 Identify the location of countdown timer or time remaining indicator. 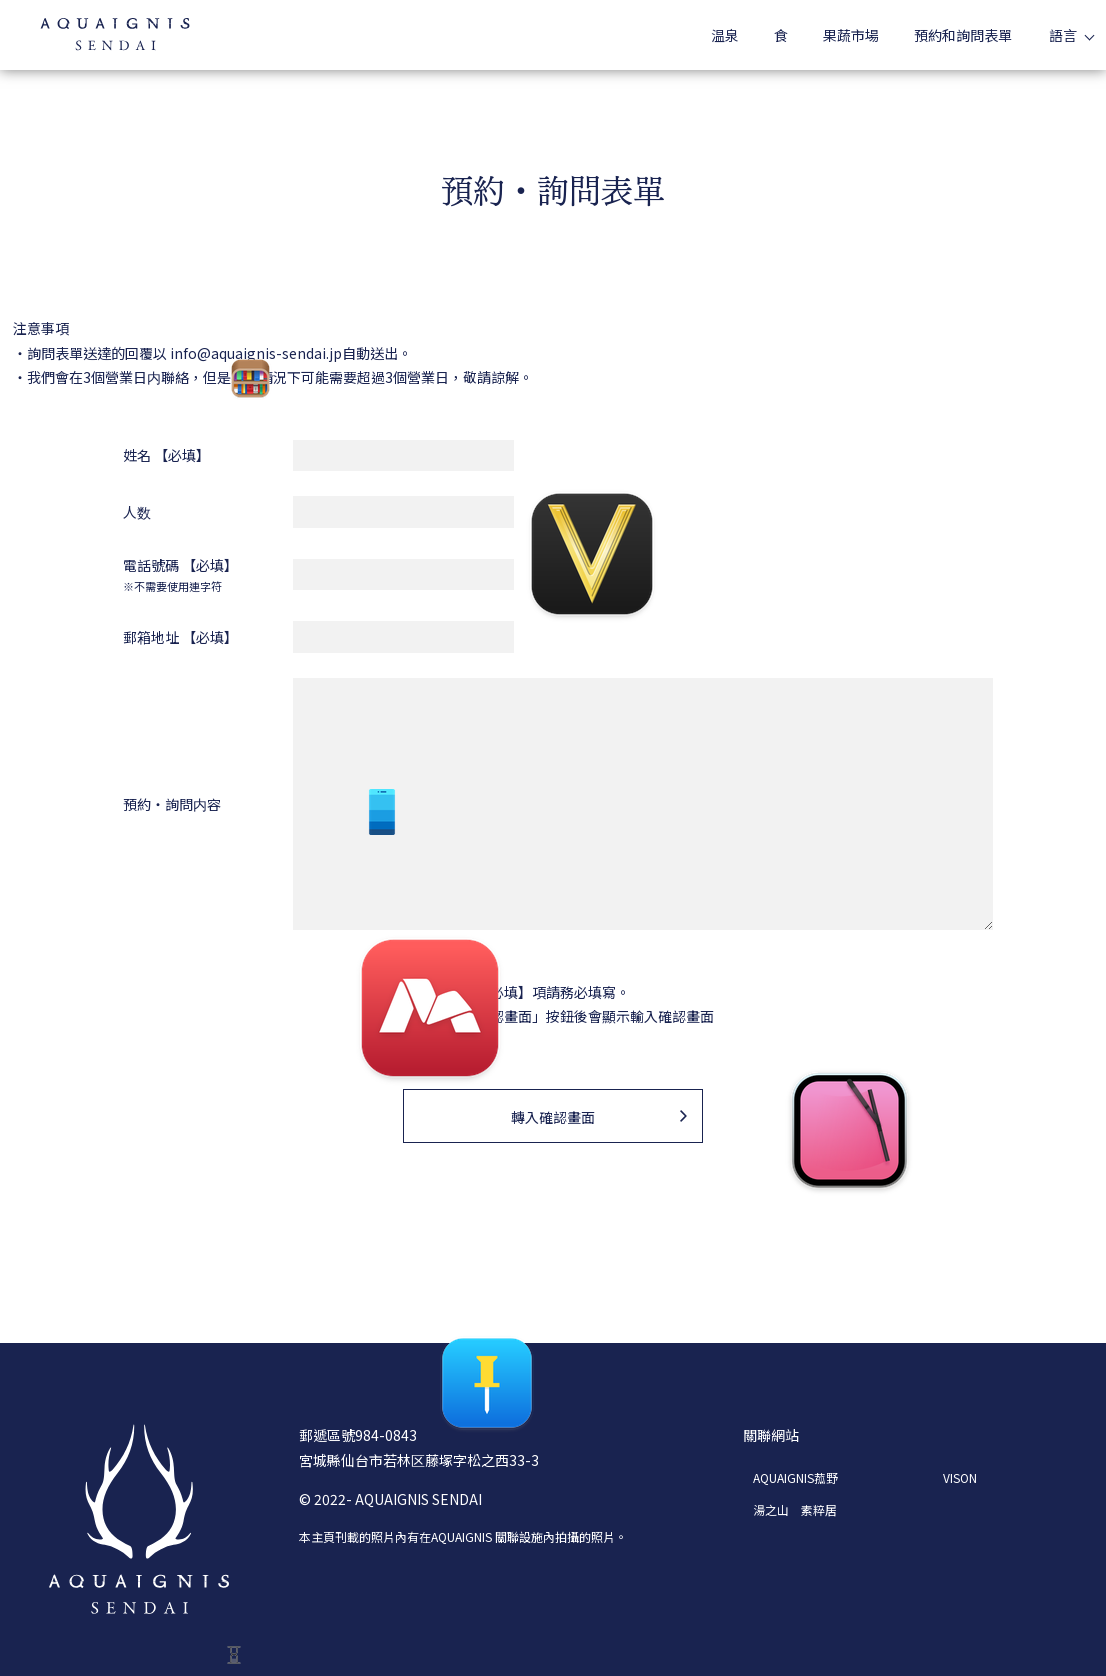
(234, 1655).